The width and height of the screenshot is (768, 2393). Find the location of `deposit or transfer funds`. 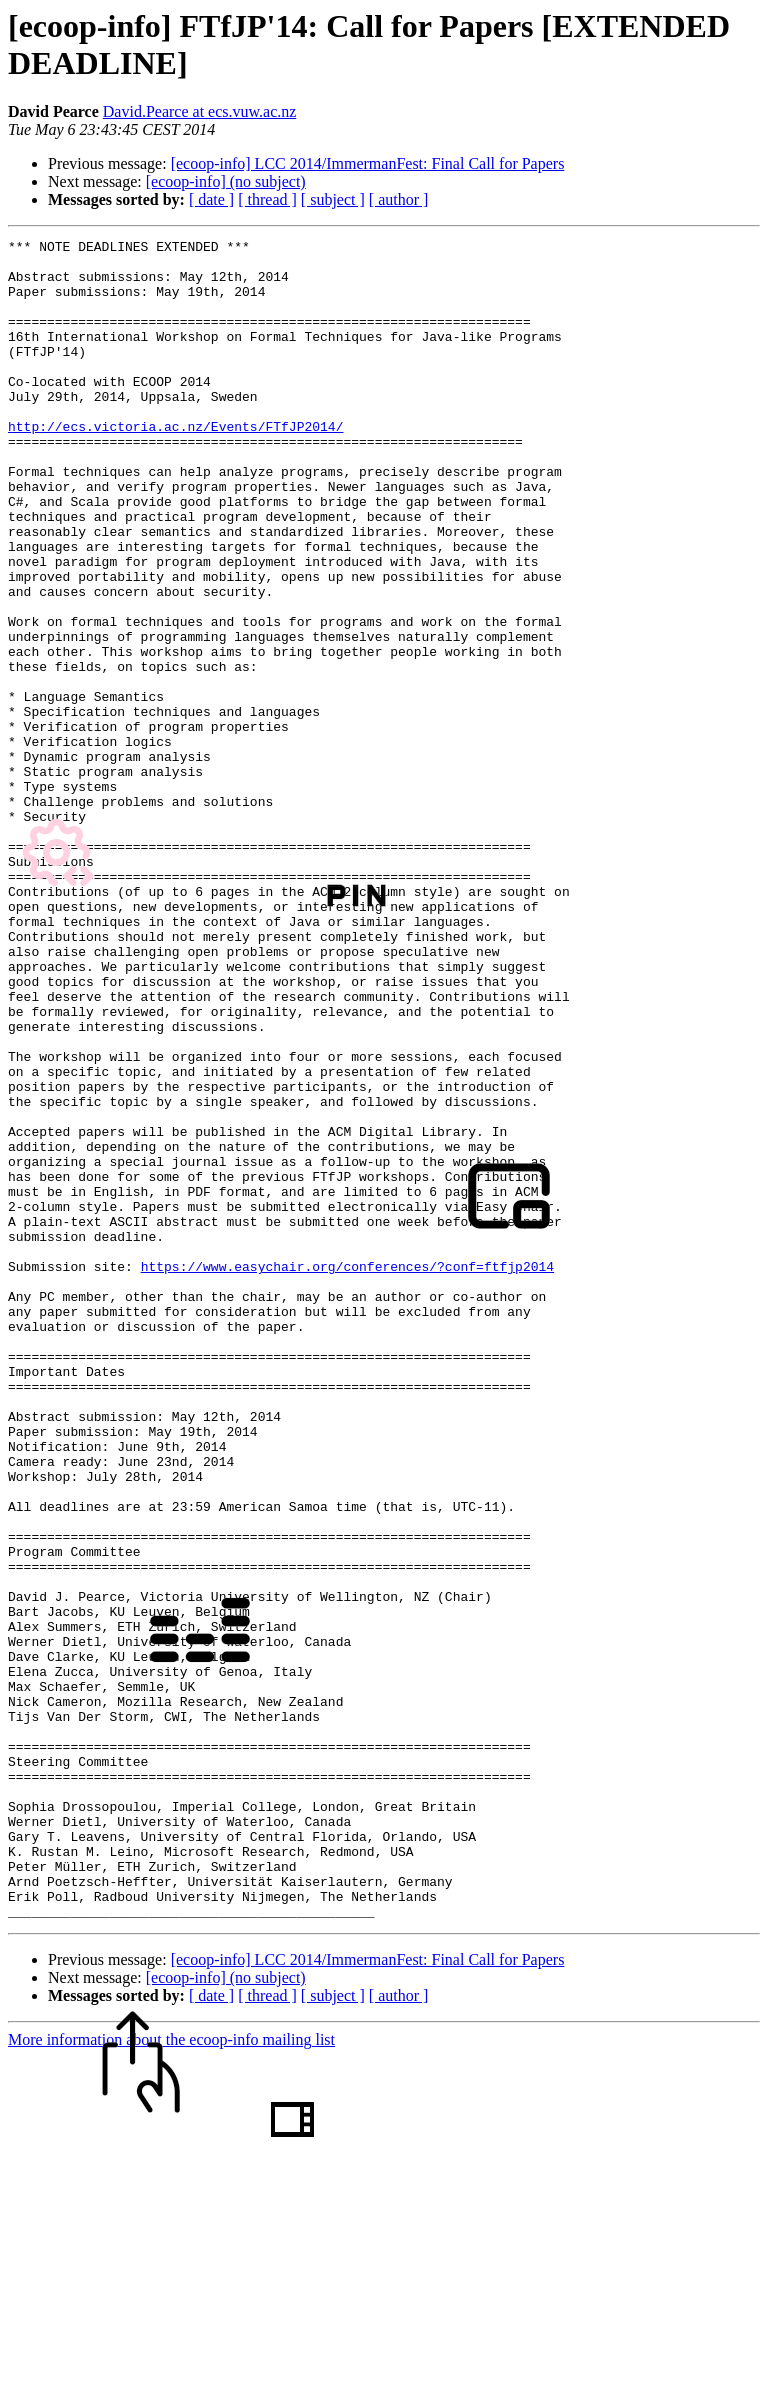

deposit or transfer funds is located at coordinates (136, 2062).